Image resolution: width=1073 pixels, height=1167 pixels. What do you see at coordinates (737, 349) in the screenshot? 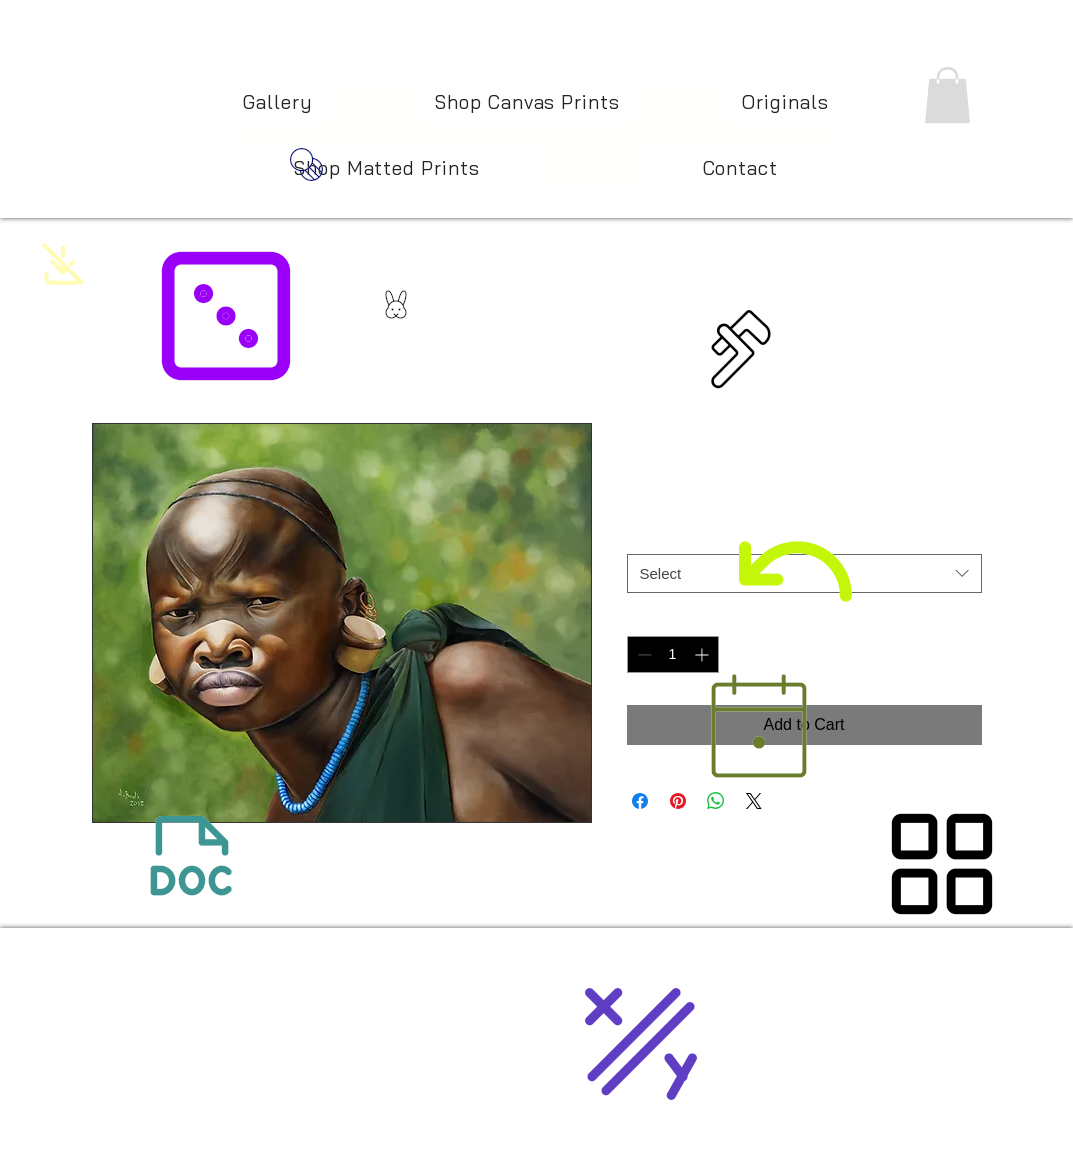
I see `access plumbing or maintenance tools` at bounding box center [737, 349].